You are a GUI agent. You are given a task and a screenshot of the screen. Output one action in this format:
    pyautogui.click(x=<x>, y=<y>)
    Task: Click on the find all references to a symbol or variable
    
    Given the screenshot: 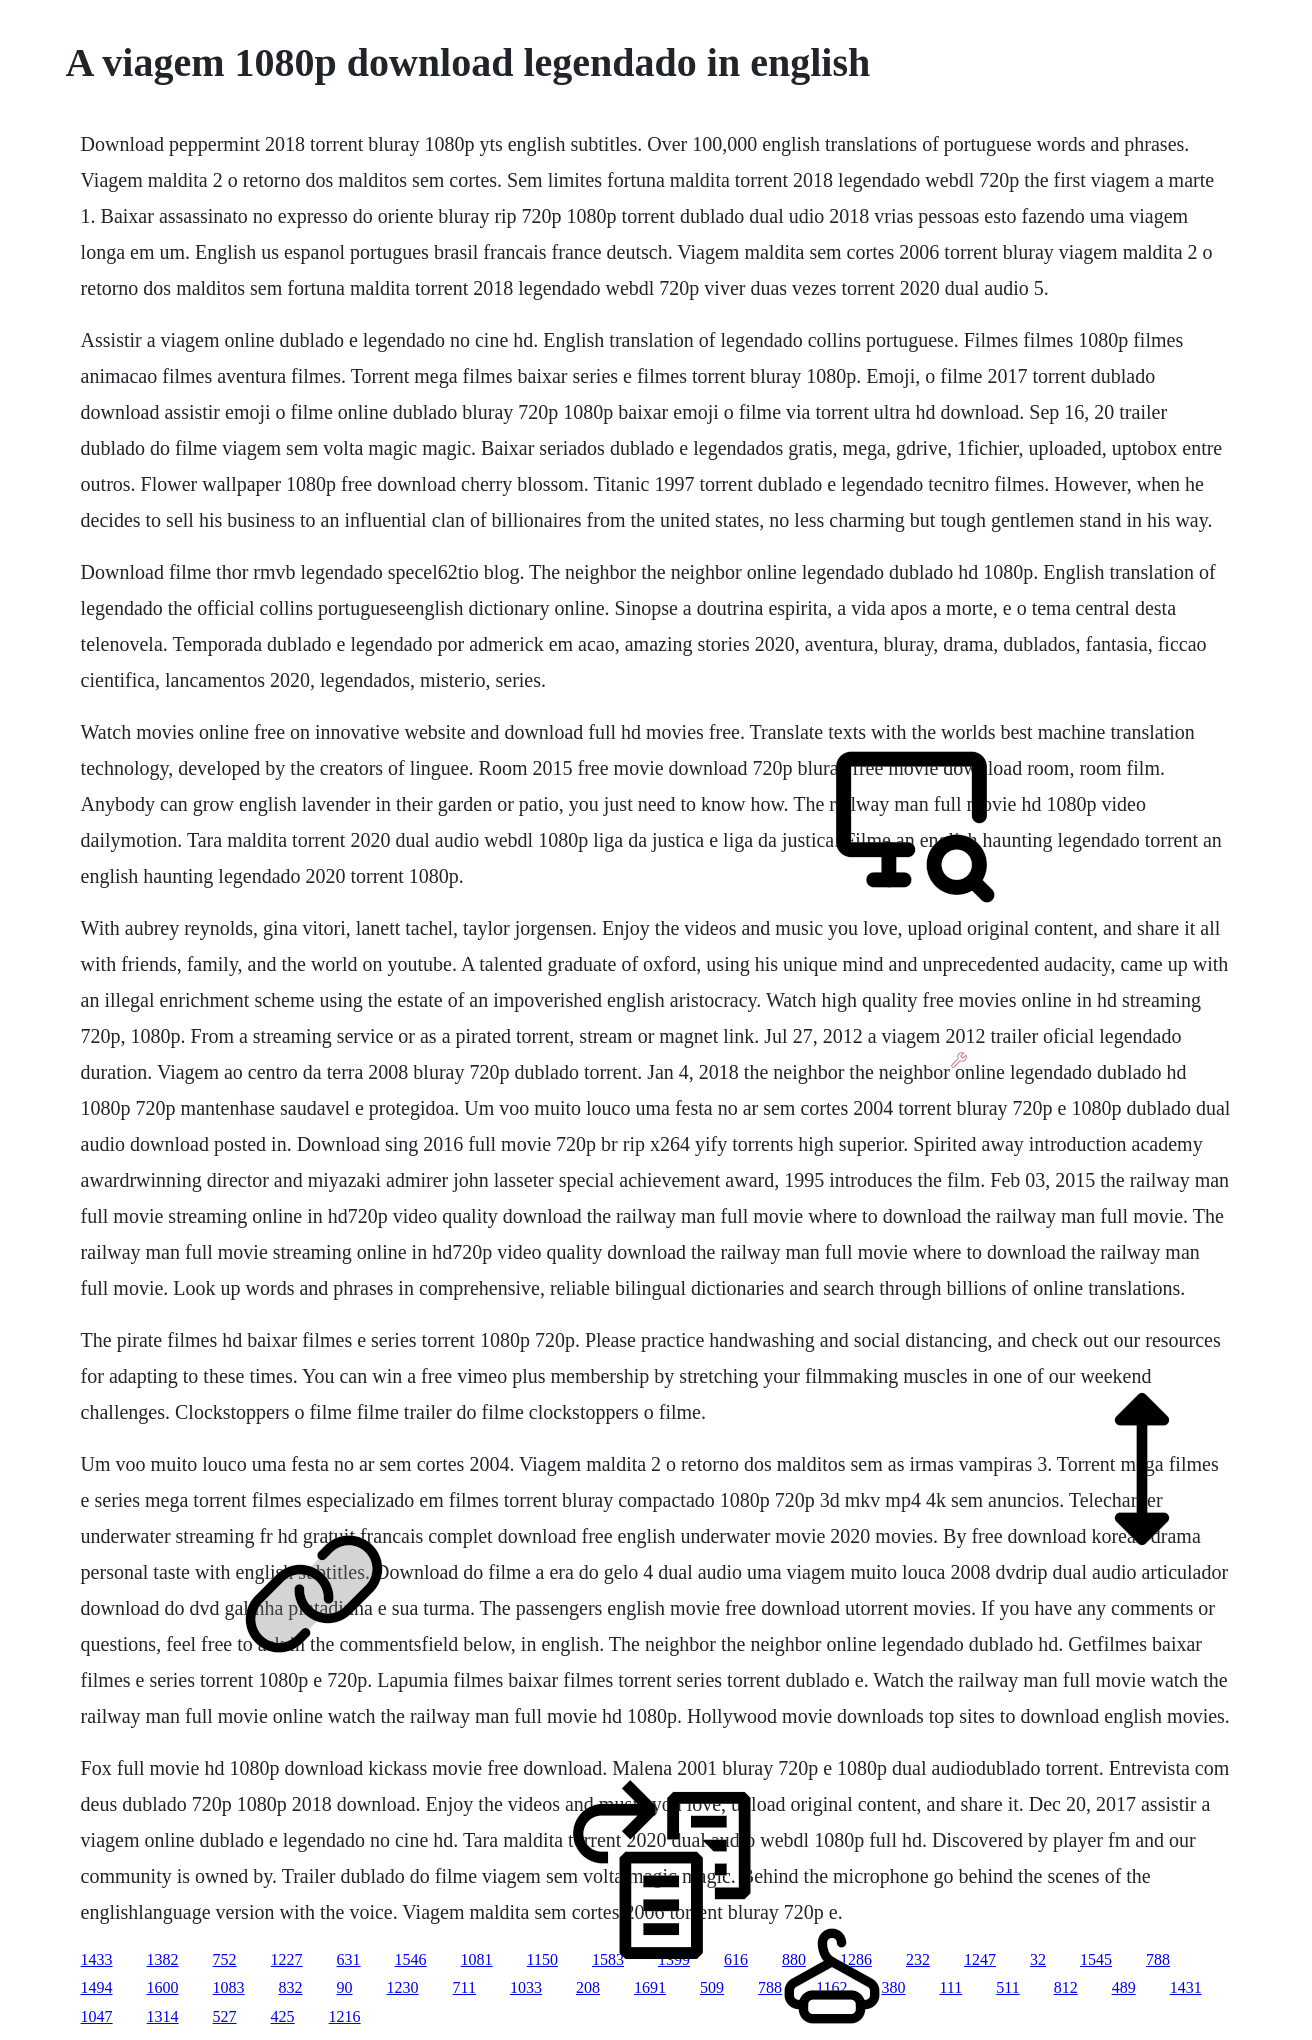 What is the action you would take?
    pyautogui.click(x=662, y=1869)
    